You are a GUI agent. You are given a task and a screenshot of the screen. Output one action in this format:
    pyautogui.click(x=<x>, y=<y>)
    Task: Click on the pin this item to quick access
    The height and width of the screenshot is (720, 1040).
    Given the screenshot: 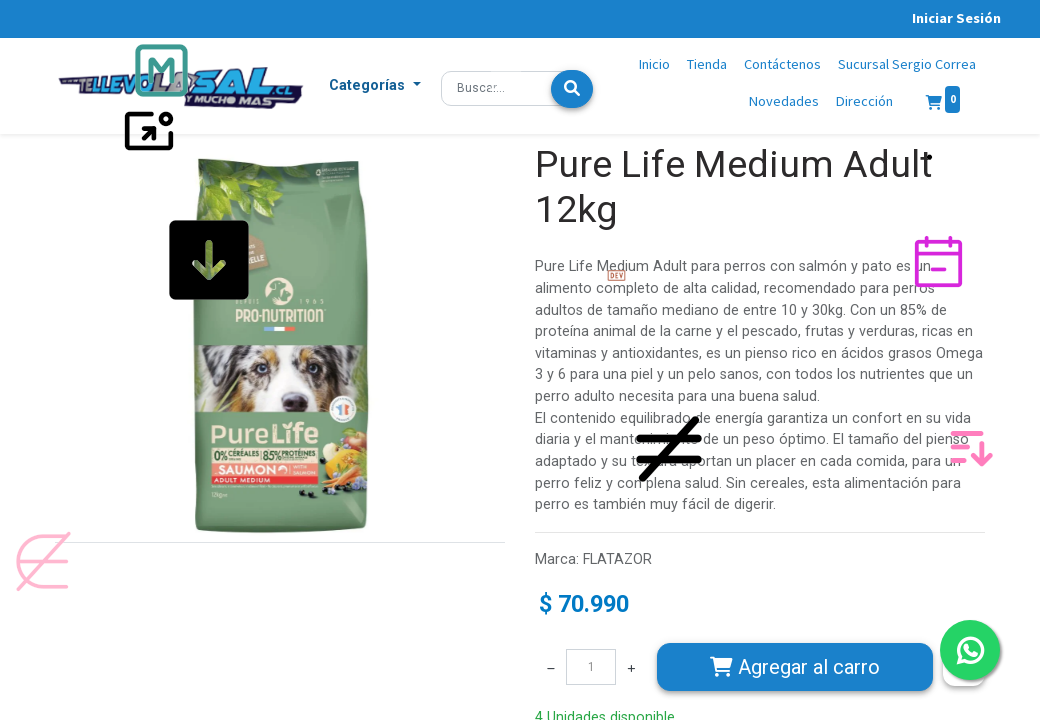 What is the action you would take?
    pyautogui.click(x=149, y=131)
    